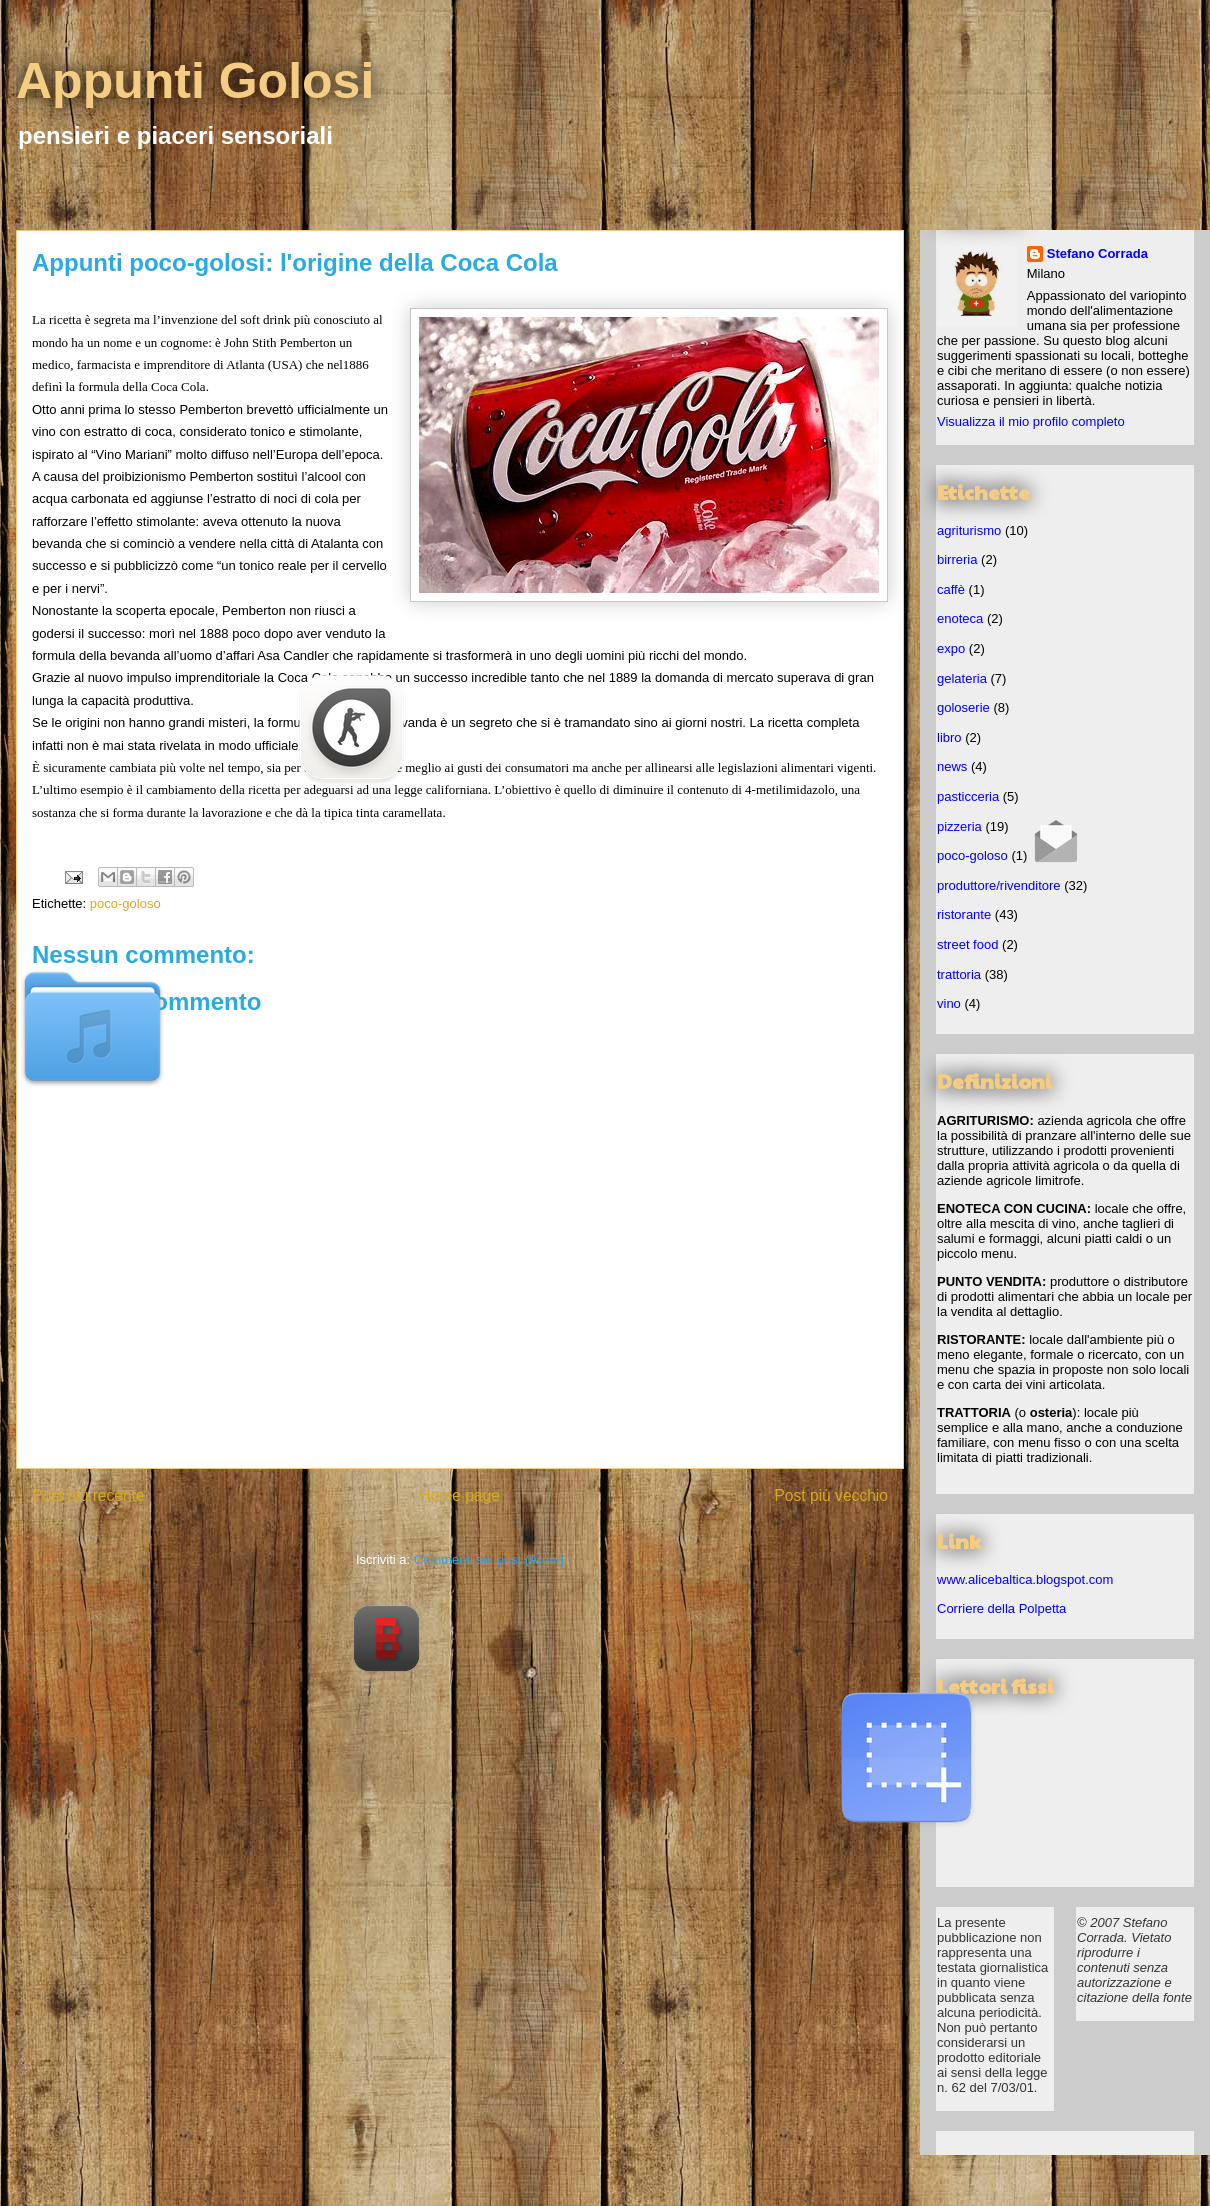  I want to click on open the screenshot tool, so click(906, 1757).